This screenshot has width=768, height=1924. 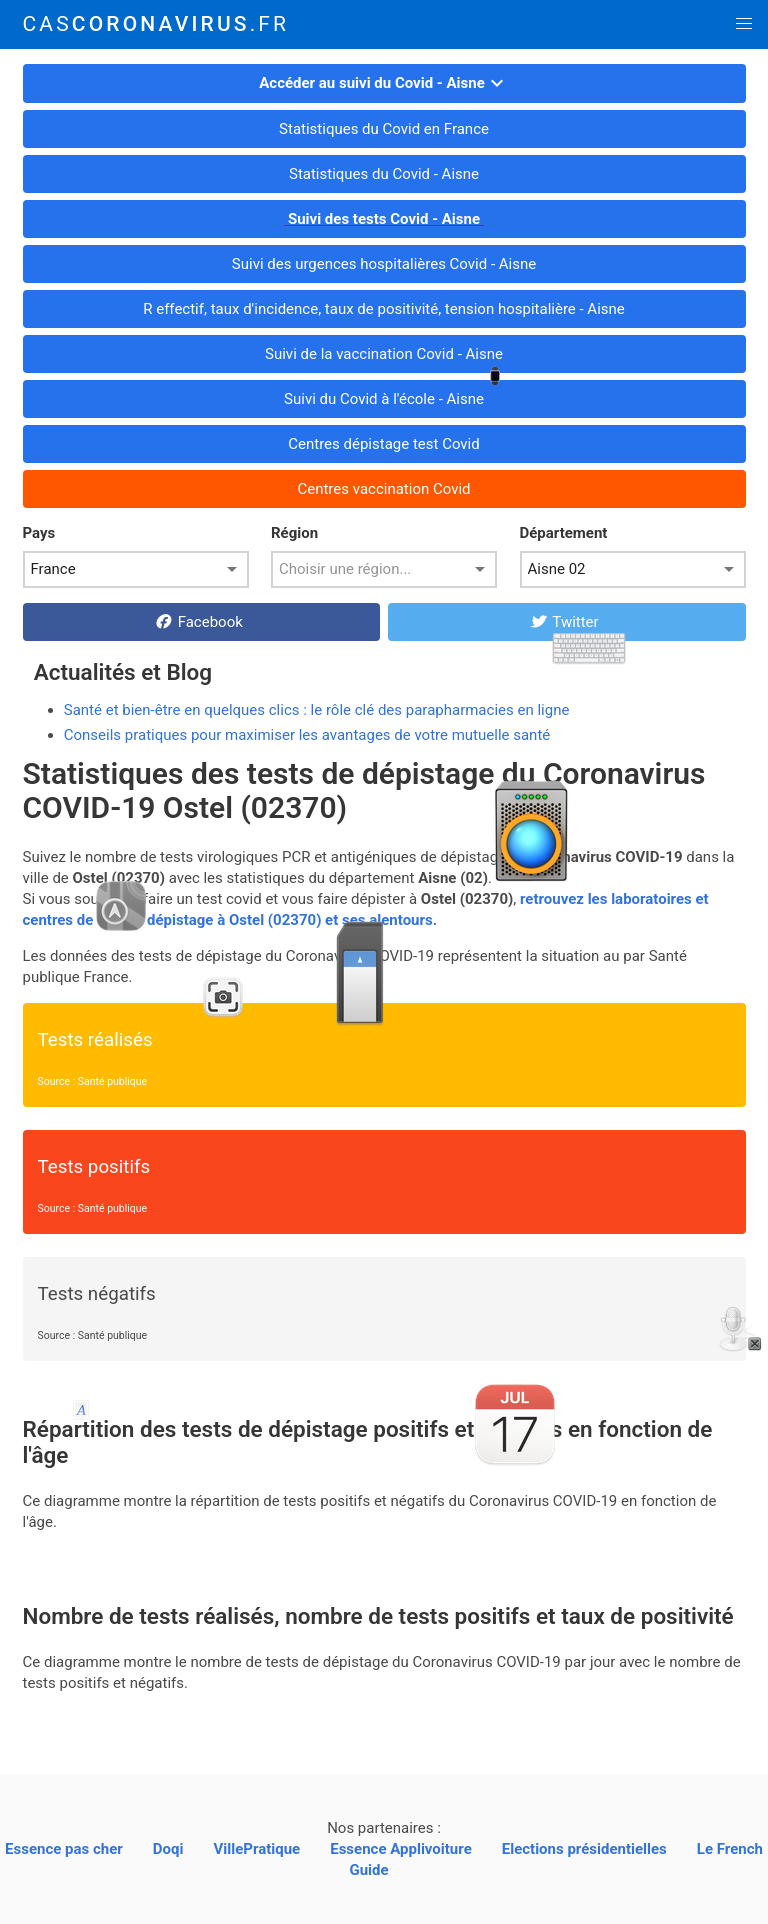 What do you see at coordinates (531, 831) in the screenshot?
I see `indicates a non-RAID configured storage device` at bounding box center [531, 831].